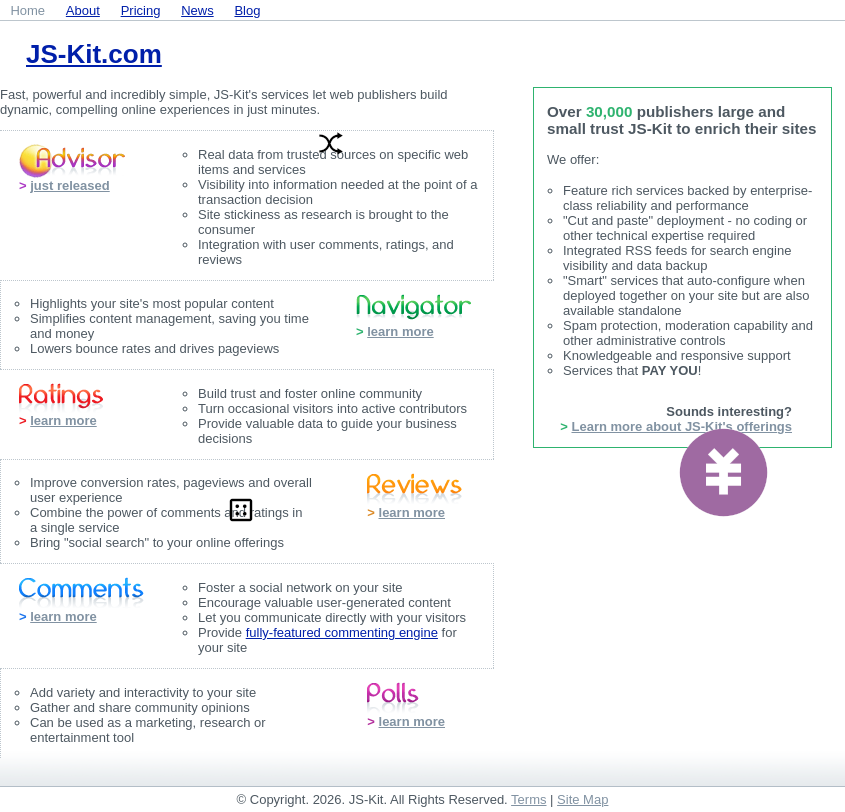  Describe the element at coordinates (241, 510) in the screenshot. I see `randomize or shuffle content` at that location.